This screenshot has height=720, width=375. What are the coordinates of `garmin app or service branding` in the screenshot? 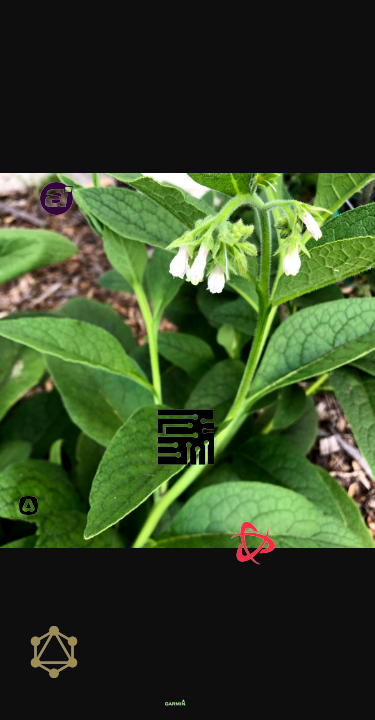 It's located at (175, 702).